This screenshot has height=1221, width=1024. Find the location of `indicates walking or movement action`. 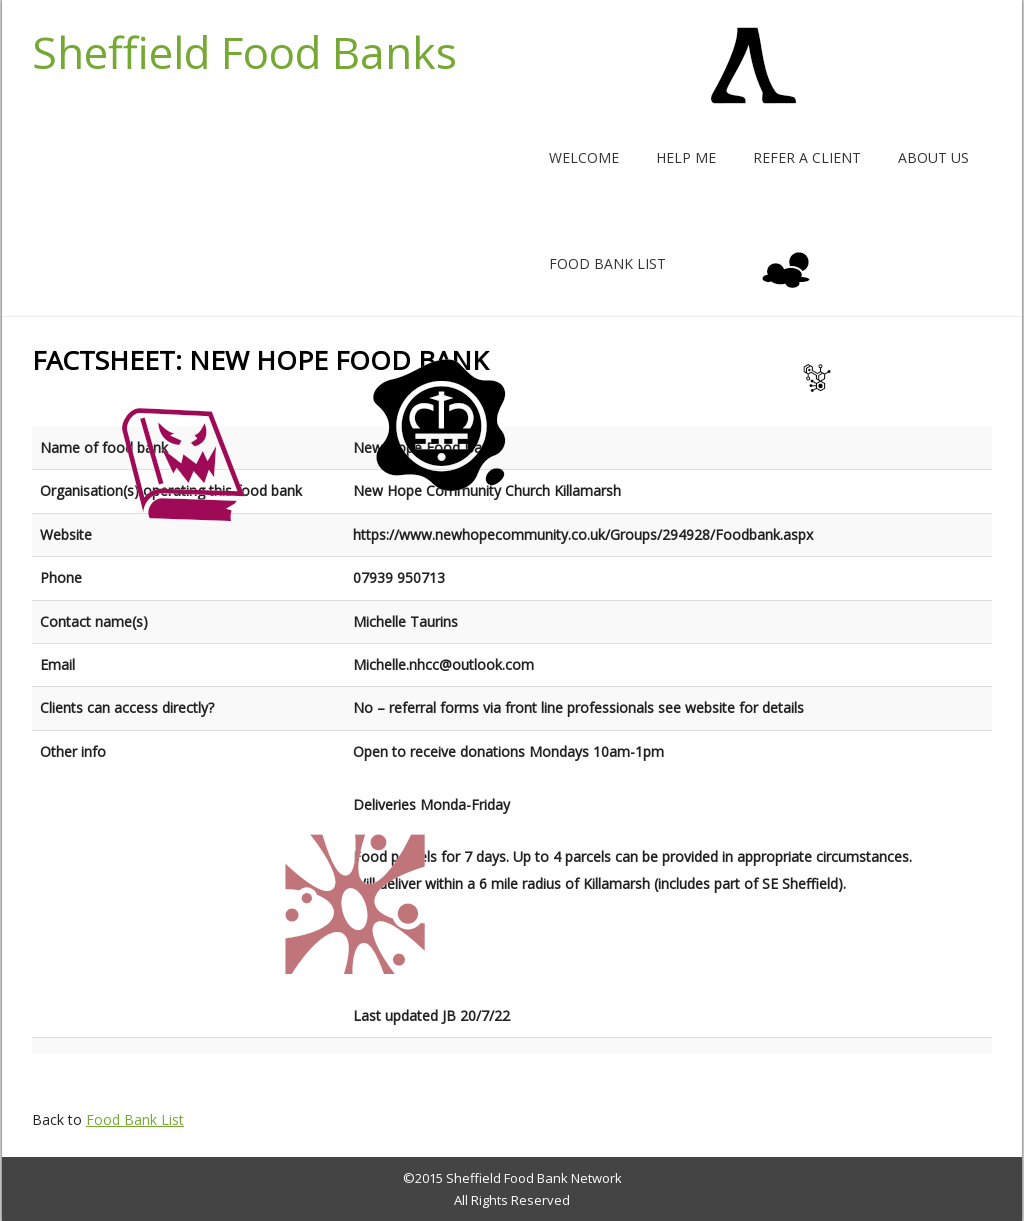

indicates walking or movement action is located at coordinates (753, 65).